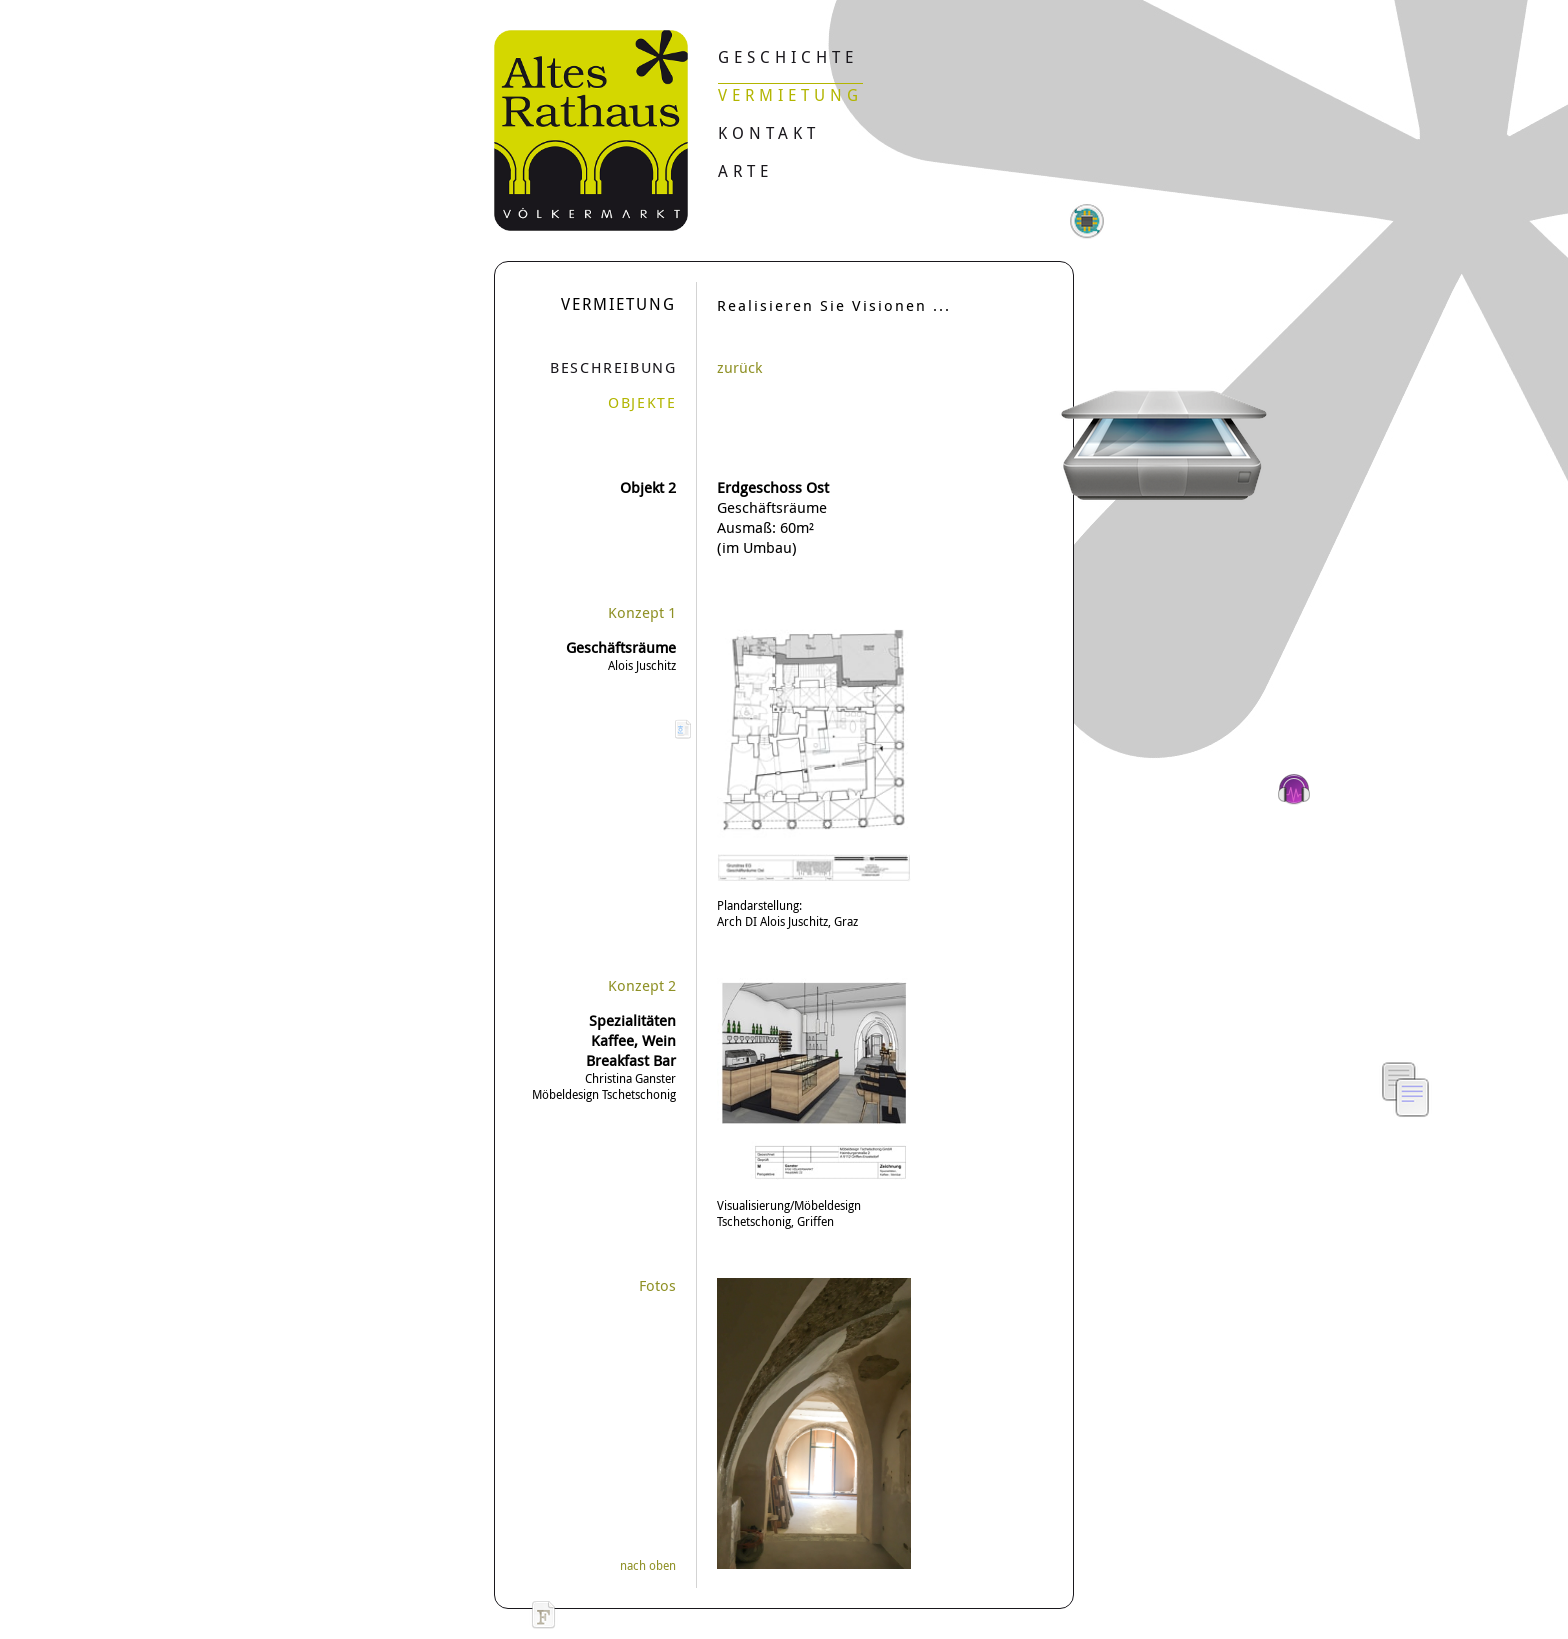  What do you see at coordinates (1405, 1089) in the screenshot?
I see `copy selected content to clipboard` at bounding box center [1405, 1089].